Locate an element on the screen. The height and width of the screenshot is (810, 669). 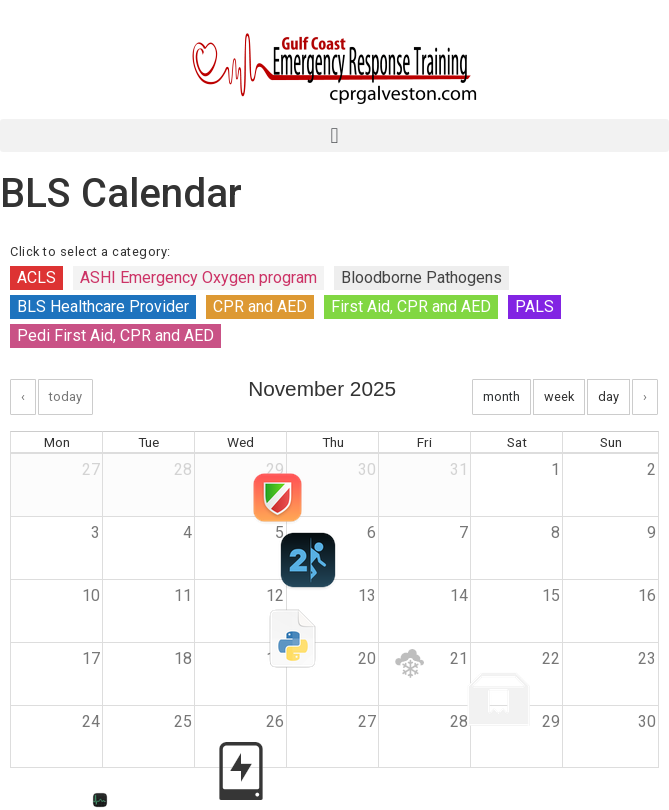
a python source code file is located at coordinates (292, 638).